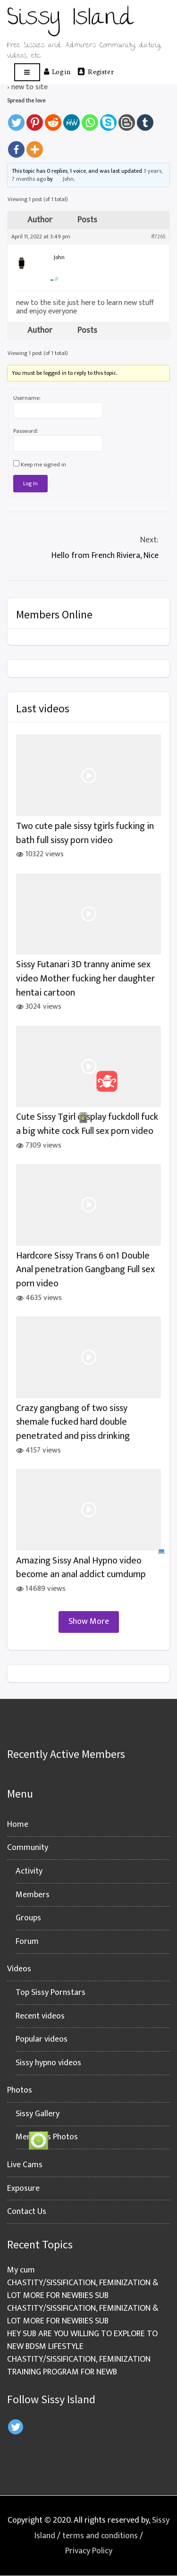 This screenshot has height=2576, width=177. What do you see at coordinates (21, 263) in the screenshot?
I see `apple watch device icon` at bounding box center [21, 263].